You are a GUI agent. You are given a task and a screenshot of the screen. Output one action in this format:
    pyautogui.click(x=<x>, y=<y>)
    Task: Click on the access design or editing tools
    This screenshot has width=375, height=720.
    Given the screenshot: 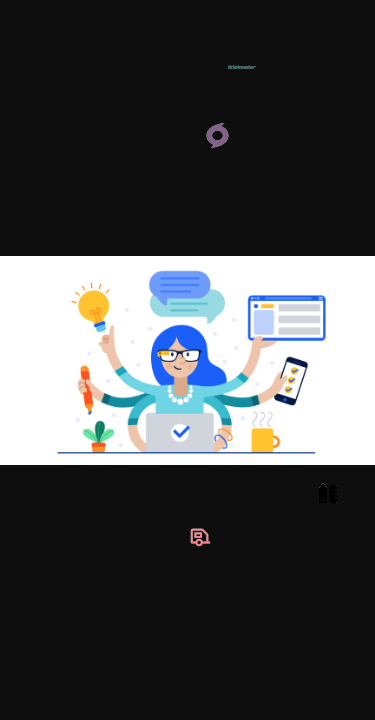 What is the action you would take?
    pyautogui.click(x=328, y=493)
    